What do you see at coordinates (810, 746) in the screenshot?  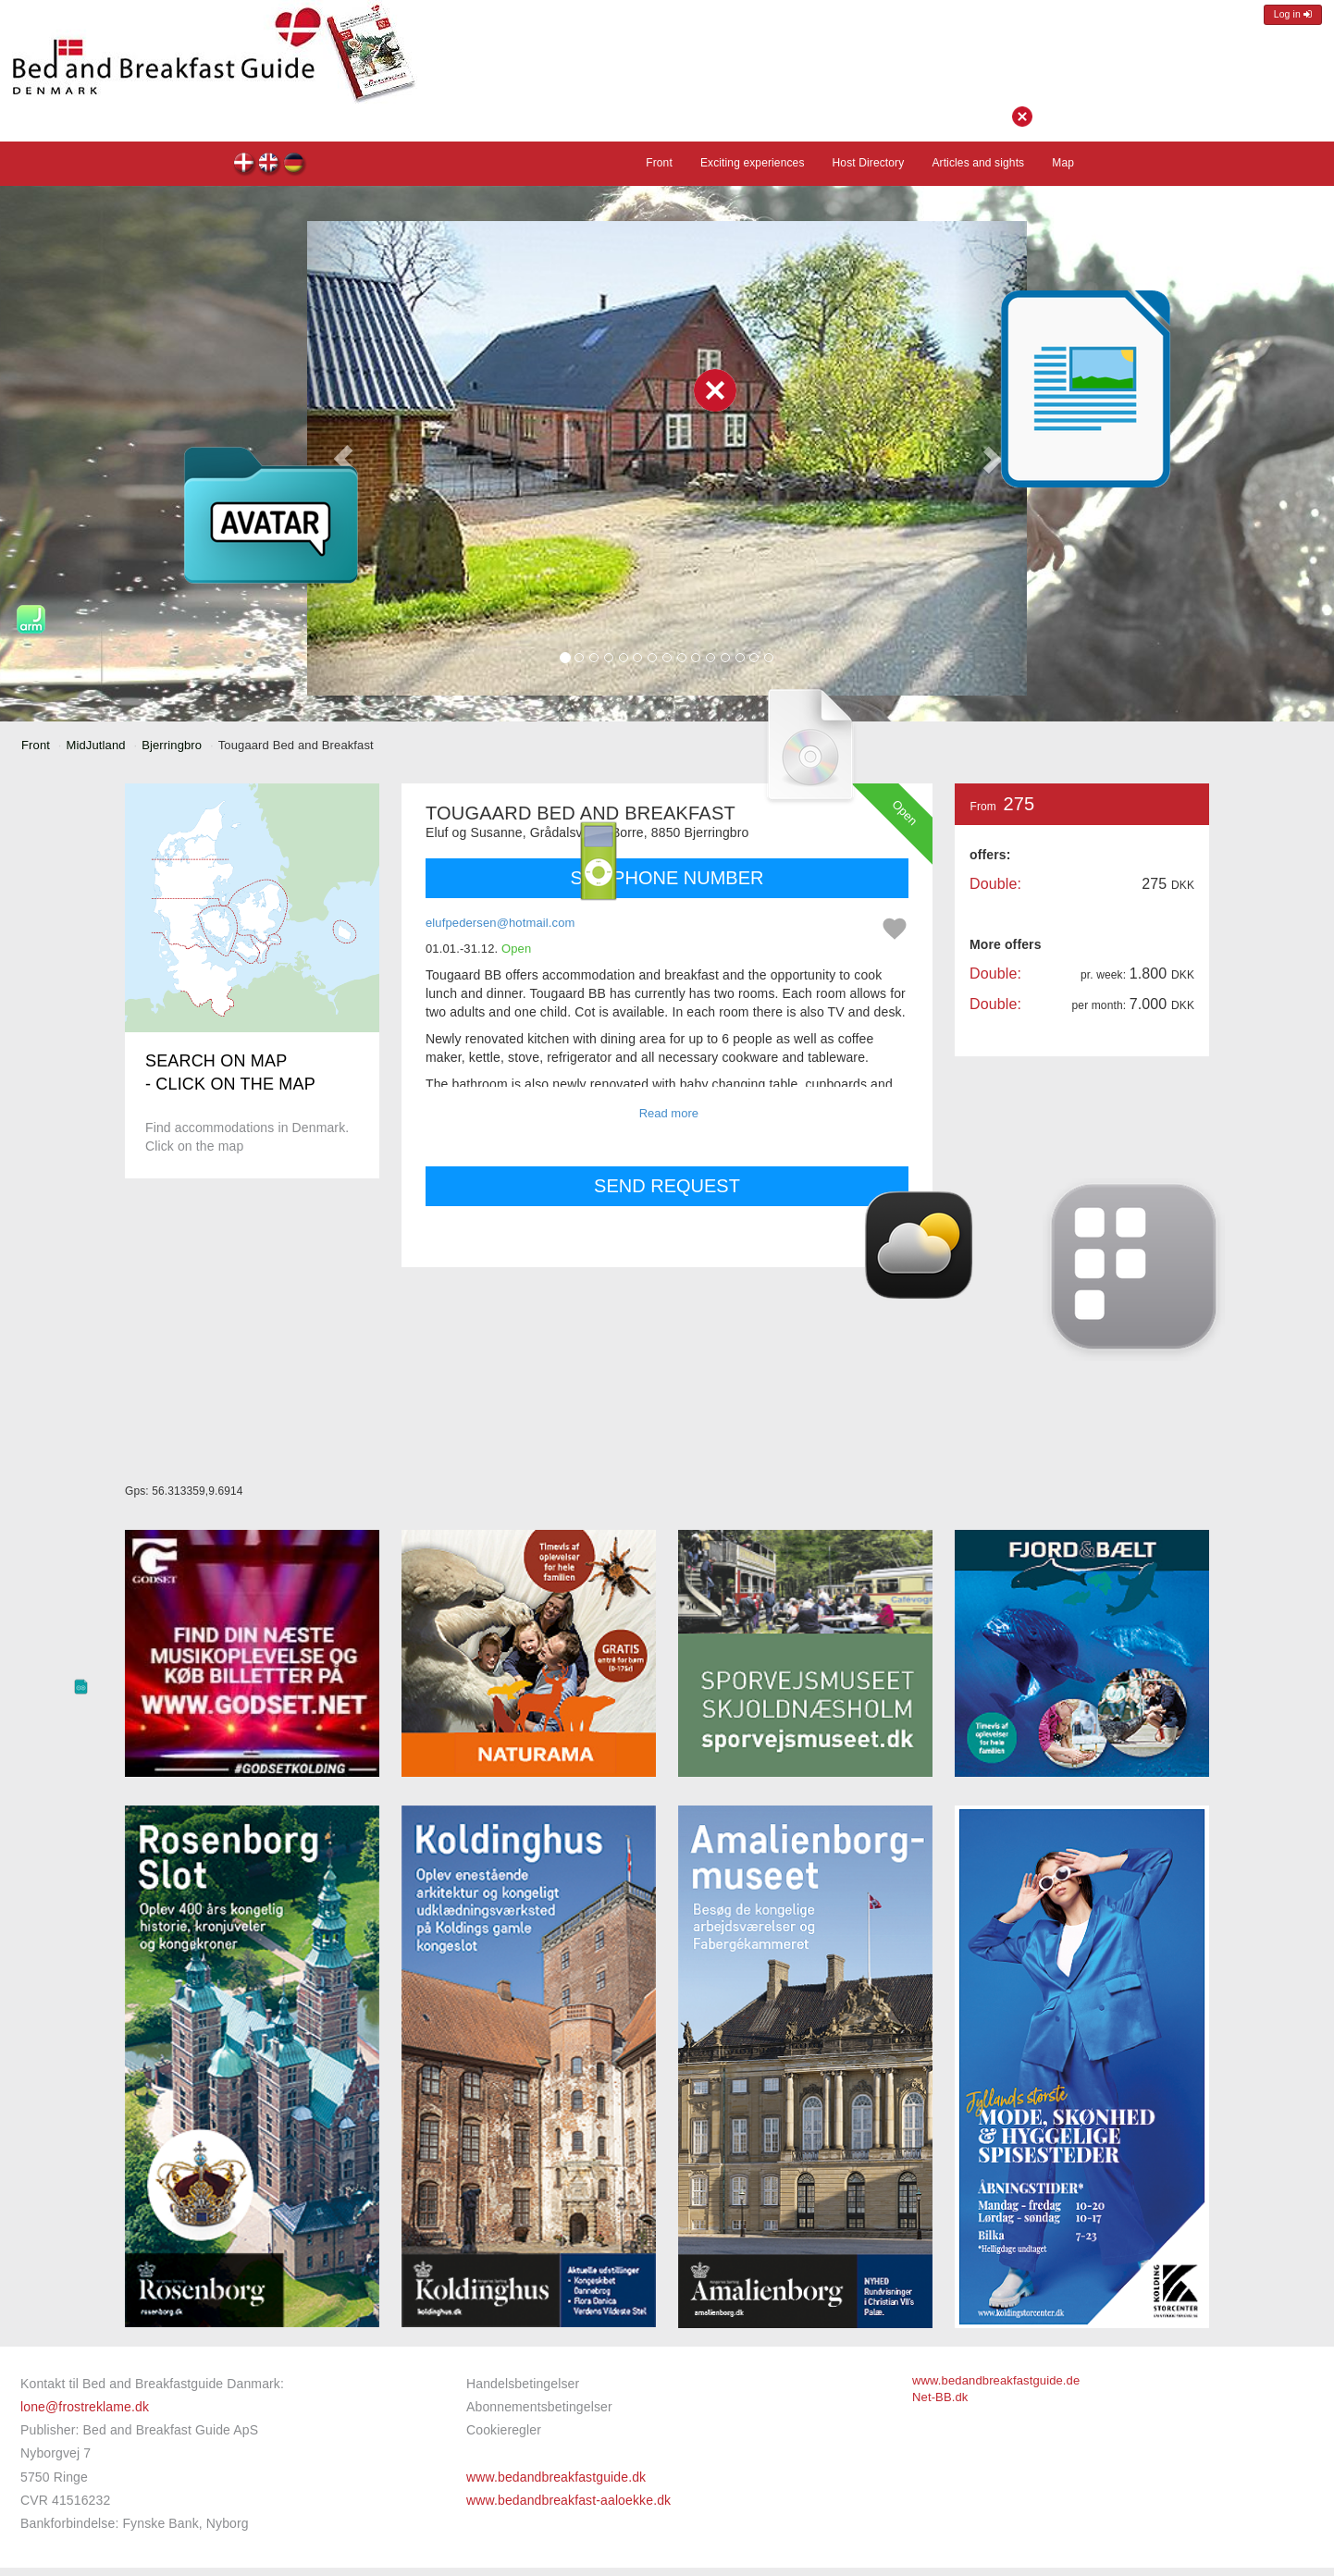 I see `an ISO disc image file` at bounding box center [810, 746].